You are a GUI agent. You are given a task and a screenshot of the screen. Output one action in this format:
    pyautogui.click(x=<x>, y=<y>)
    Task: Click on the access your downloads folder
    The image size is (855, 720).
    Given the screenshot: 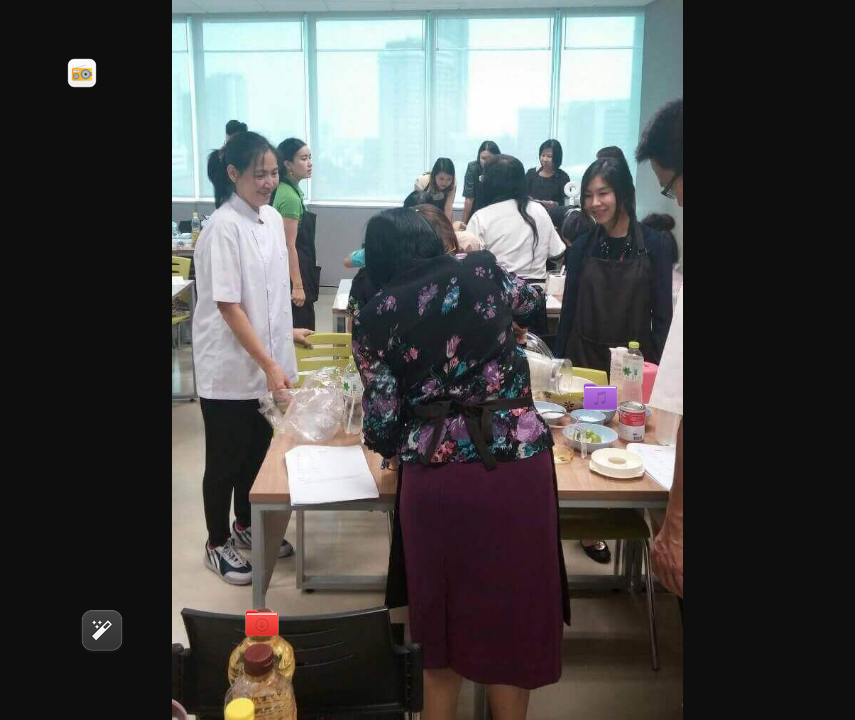 What is the action you would take?
    pyautogui.click(x=262, y=623)
    